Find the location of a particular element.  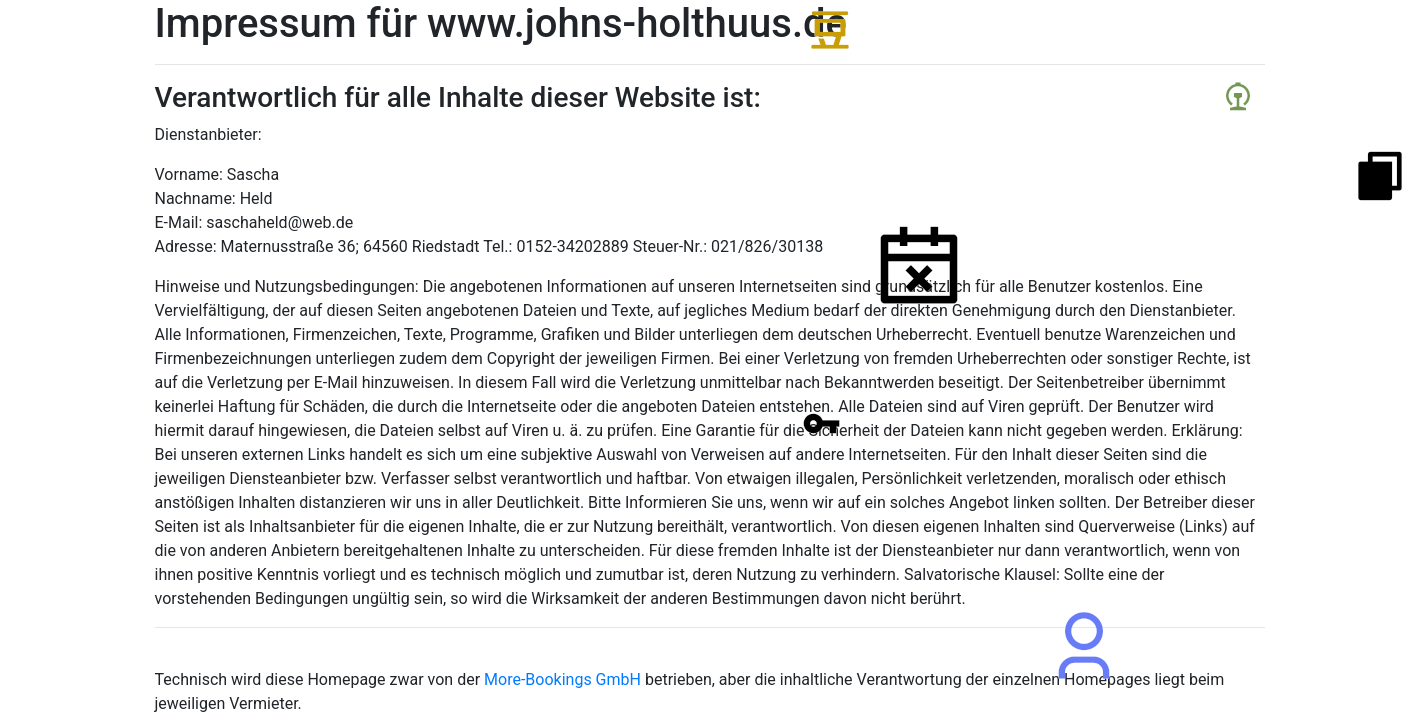

cancel or delete a scheduled event is located at coordinates (919, 269).